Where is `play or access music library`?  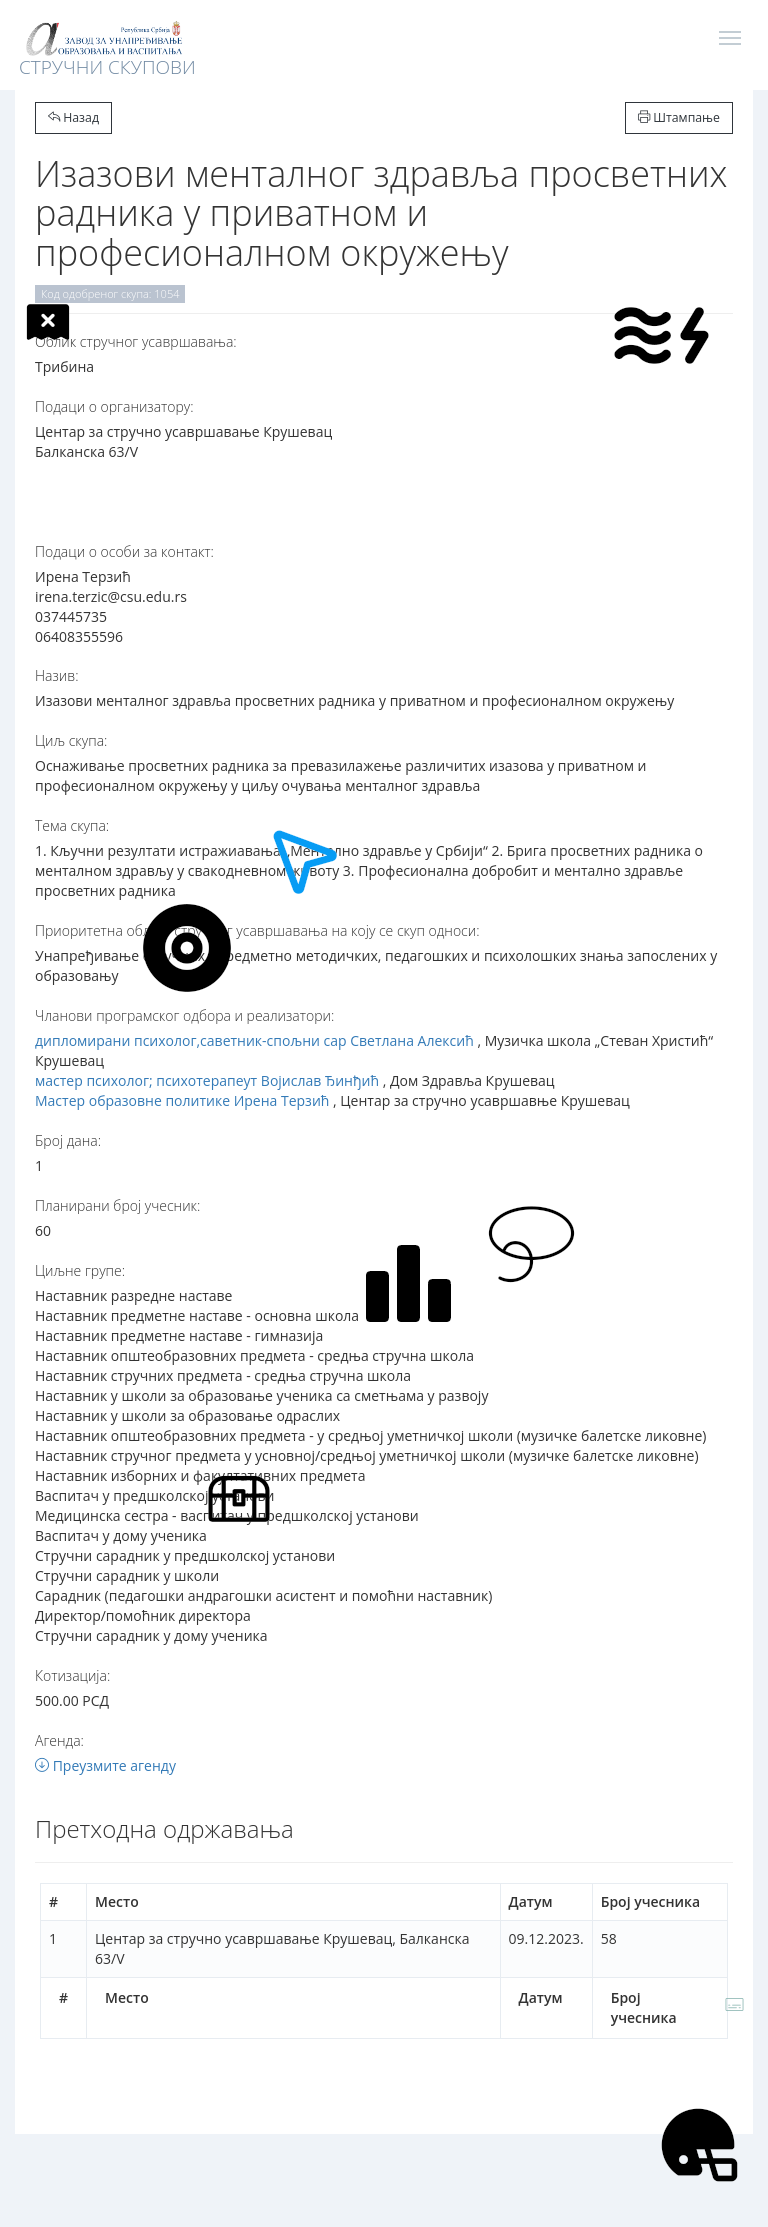 play or access music library is located at coordinates (187, 948).